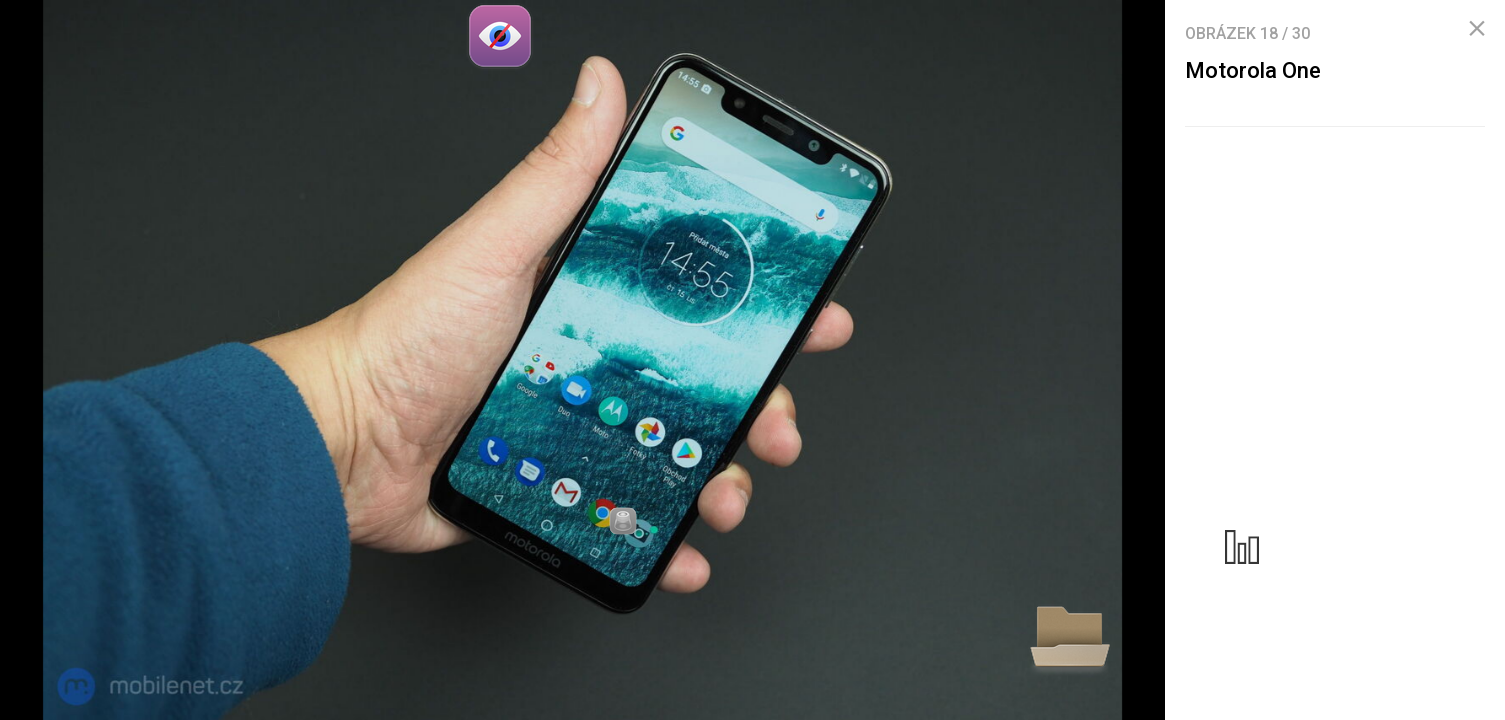 The height and width of the screenshot is (720, 1505). Describe the element at coordinates (1069, 640) in the screenshot. I see `drop files here to move them into this folder` at that location.